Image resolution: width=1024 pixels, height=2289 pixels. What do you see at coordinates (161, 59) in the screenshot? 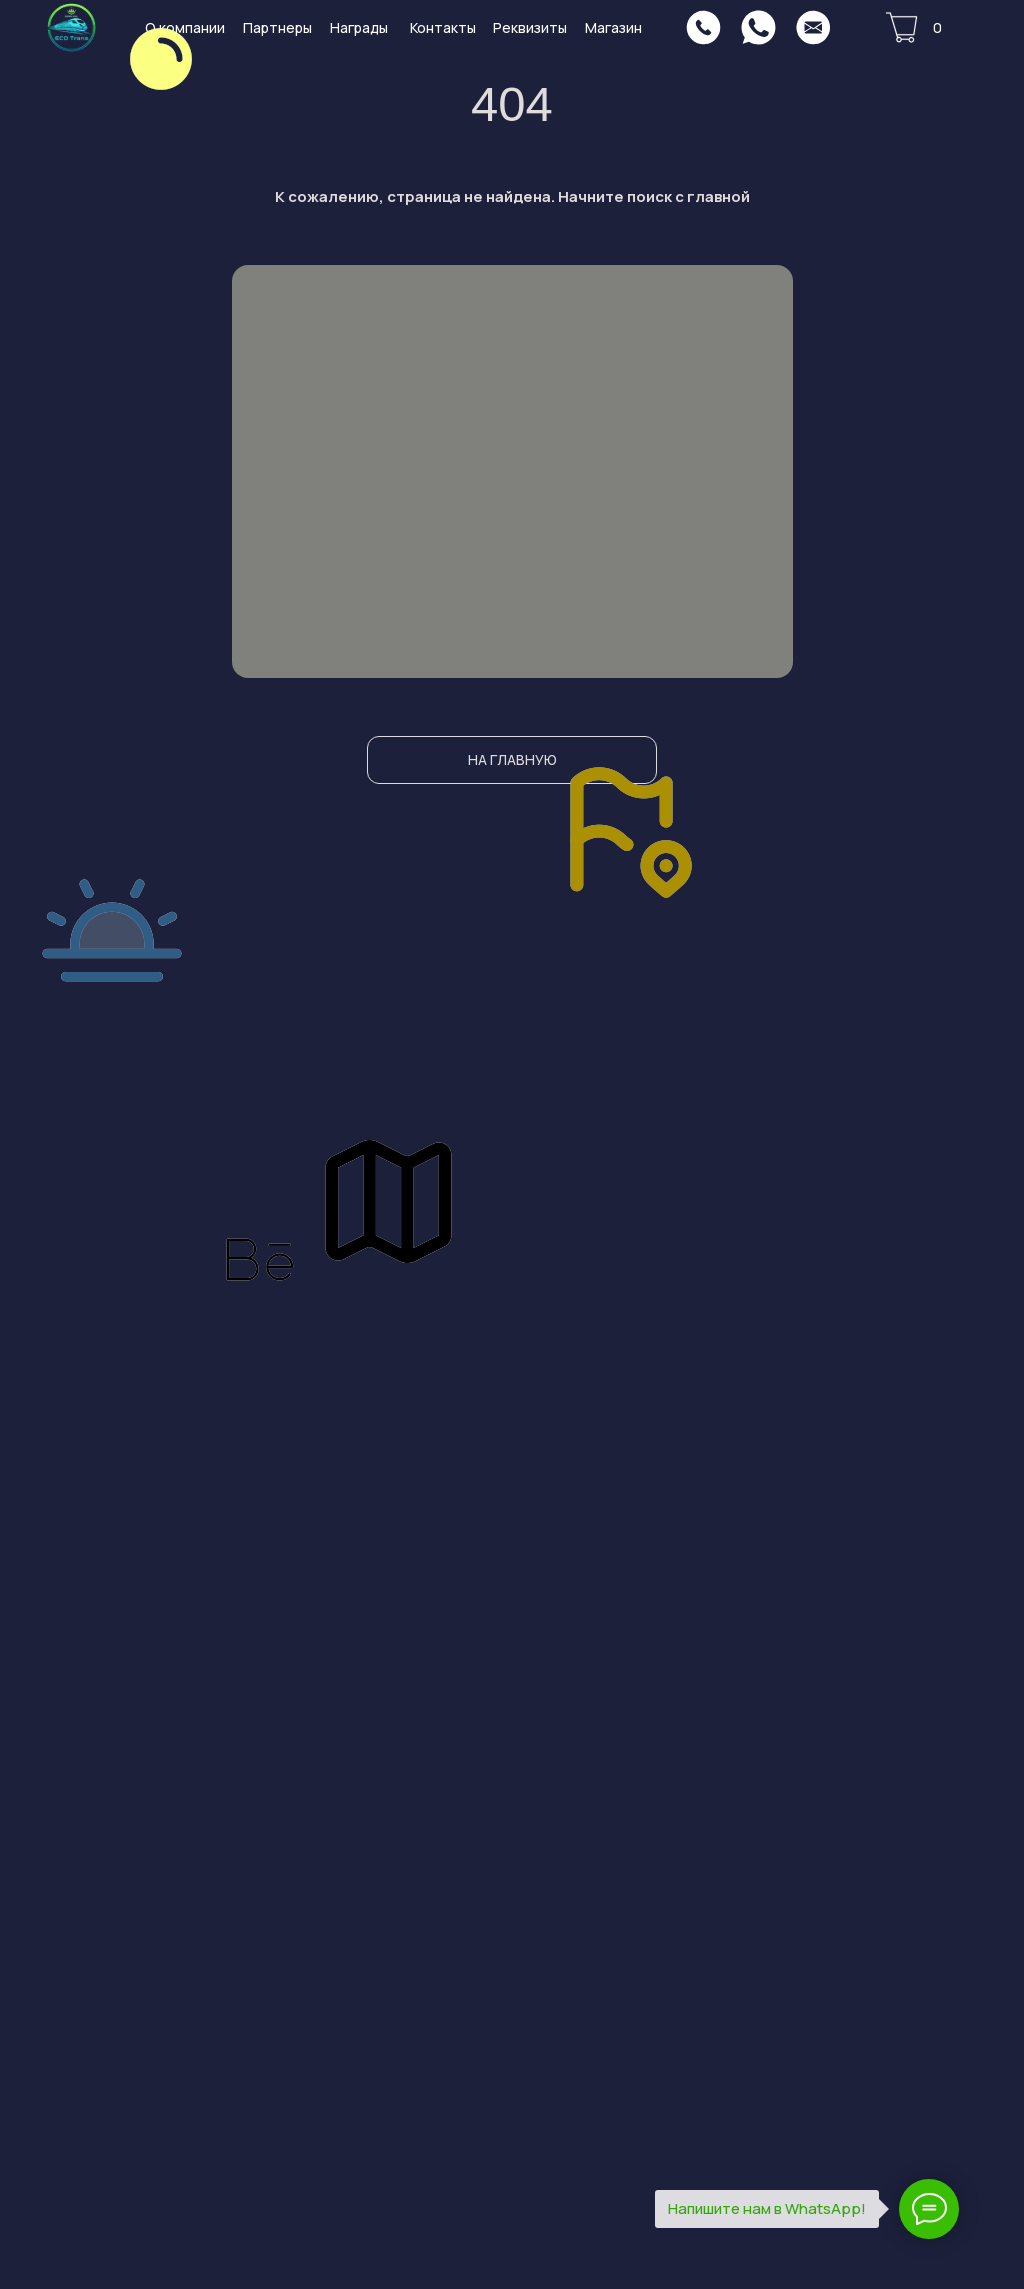
I see `apply inner shadow effect to top-right corner` at bounding box center [161, 59].